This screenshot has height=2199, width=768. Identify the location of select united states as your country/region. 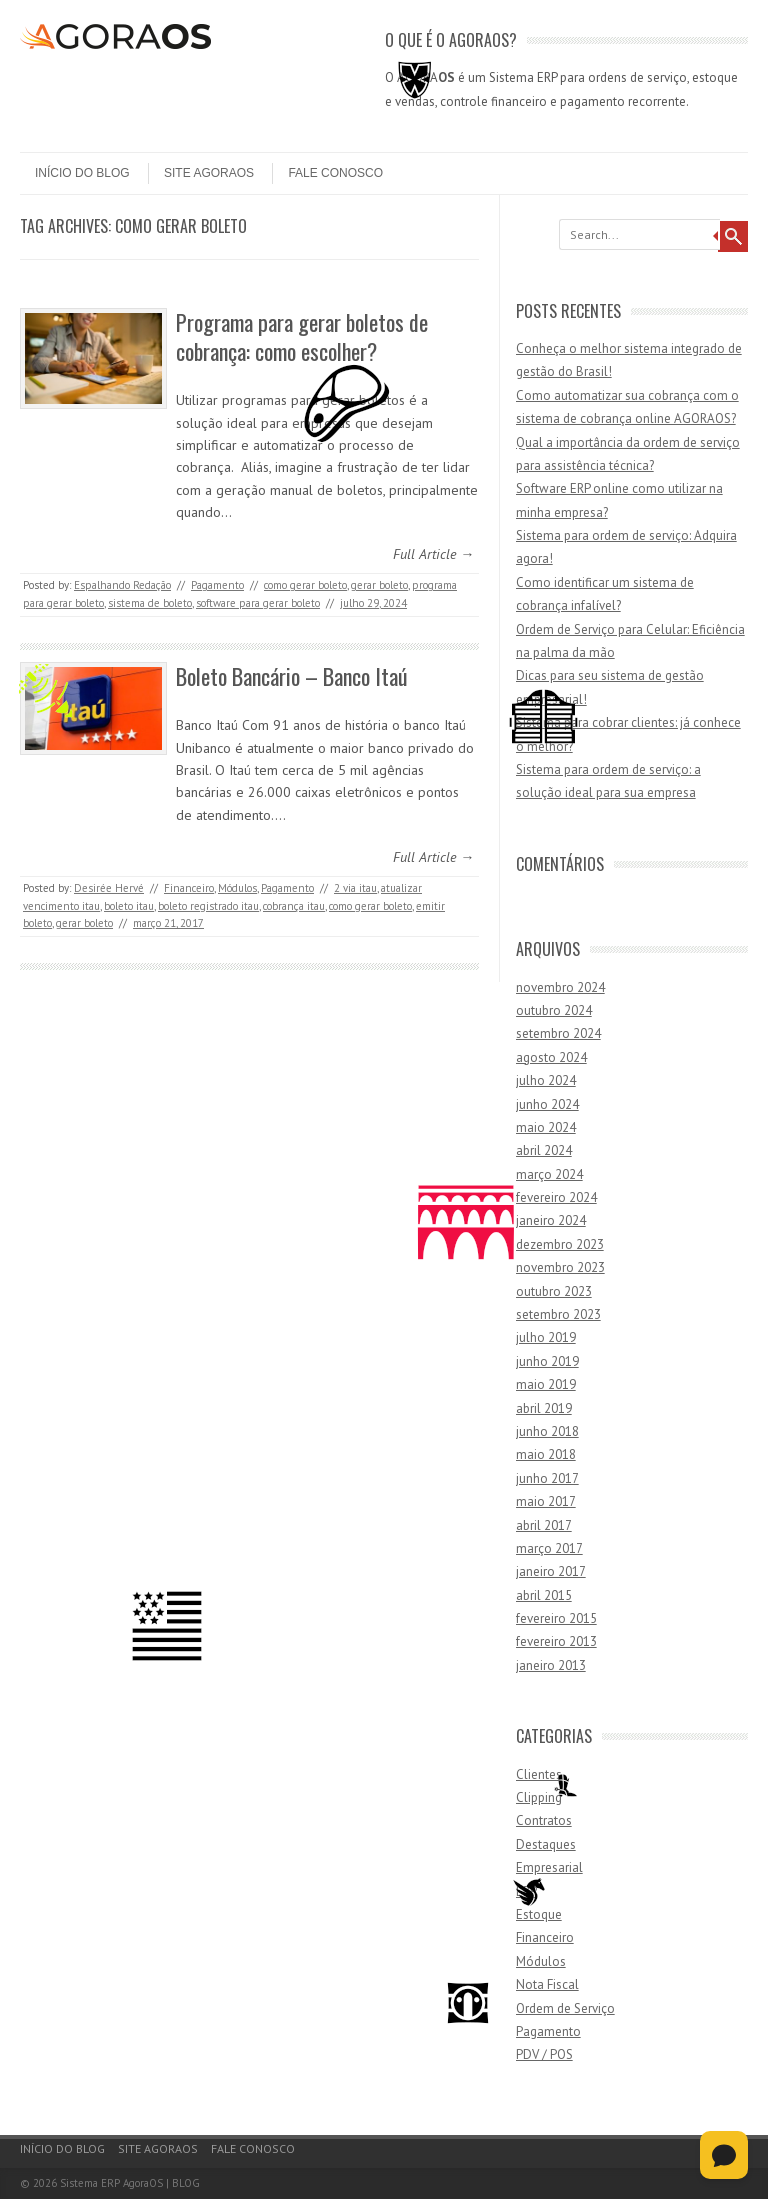
(167, 1626).